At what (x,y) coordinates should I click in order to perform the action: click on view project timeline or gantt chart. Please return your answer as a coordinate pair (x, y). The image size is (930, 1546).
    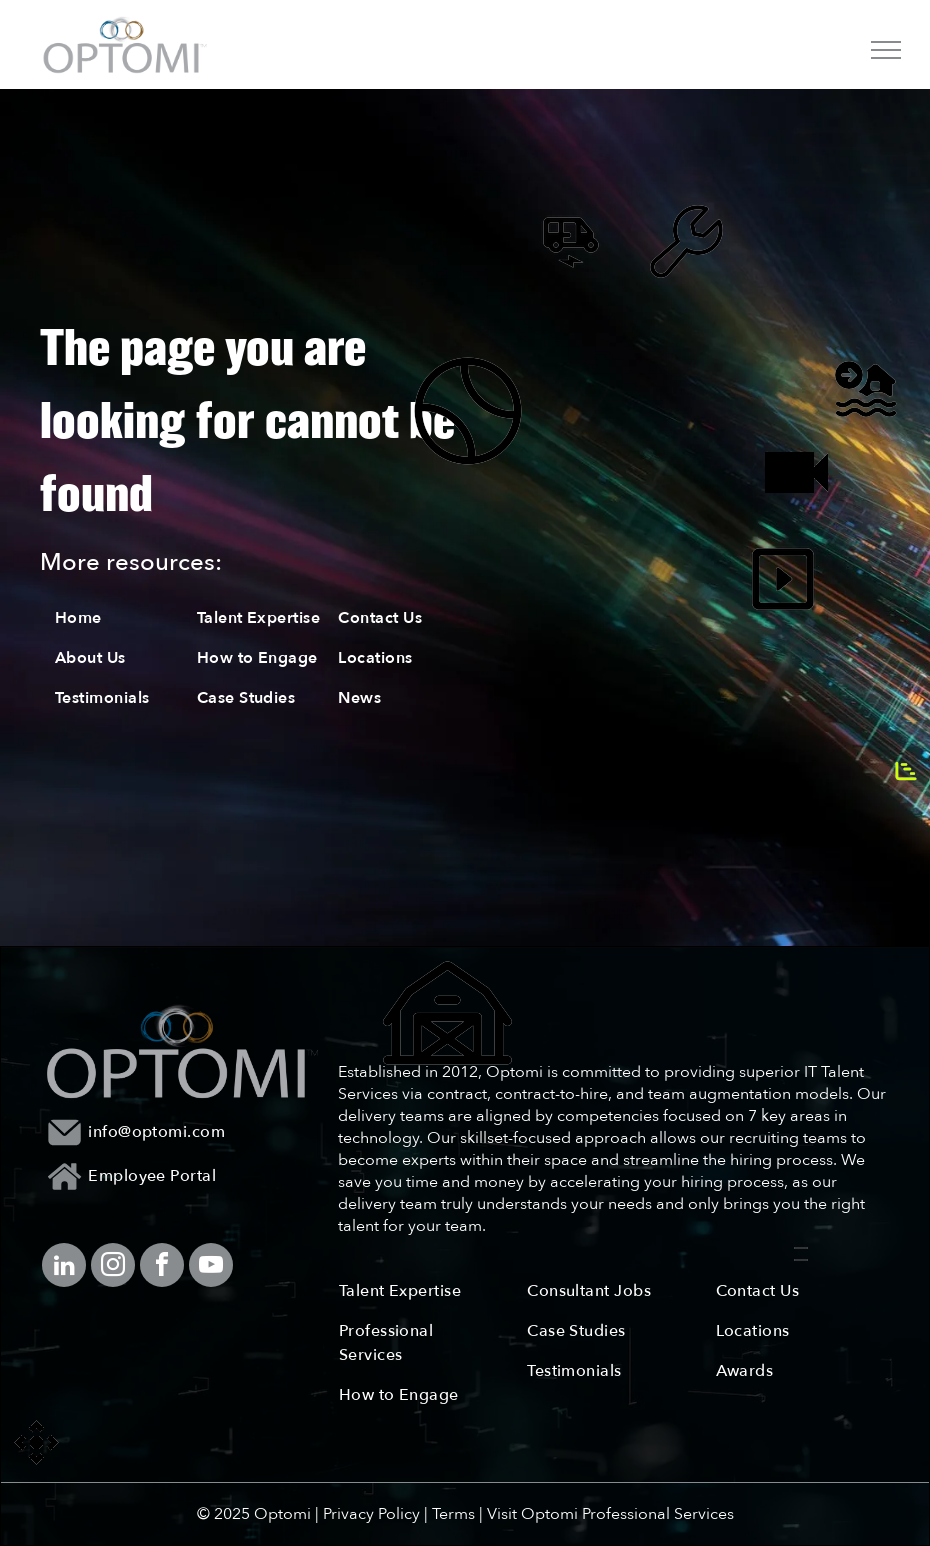
    Looking at the image, I should click on (906, 771).